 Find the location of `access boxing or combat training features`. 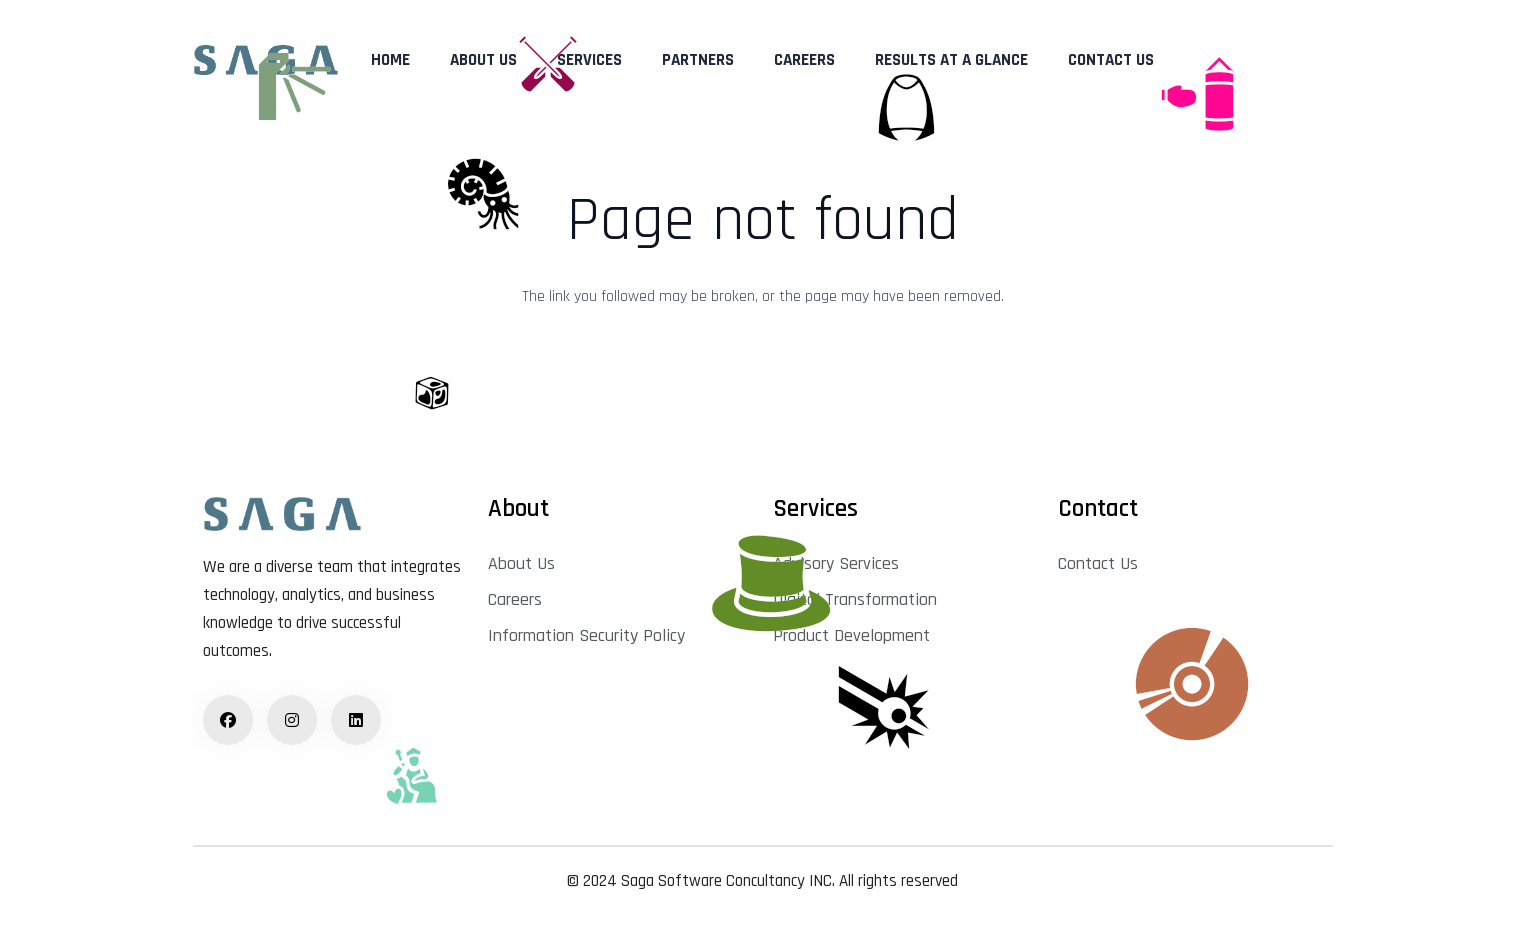

access boxing or combat training features is located at coordinates (1199, 95).